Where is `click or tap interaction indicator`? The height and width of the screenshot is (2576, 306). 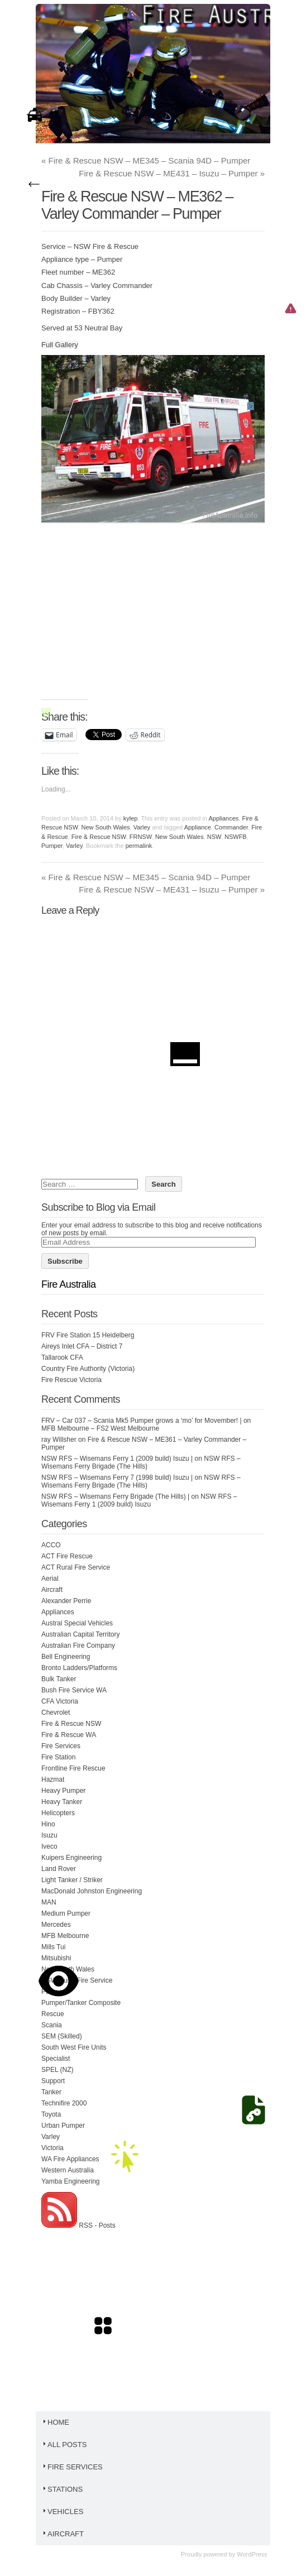 click or tap interaction indicator is located at coordinates (125, 2156).